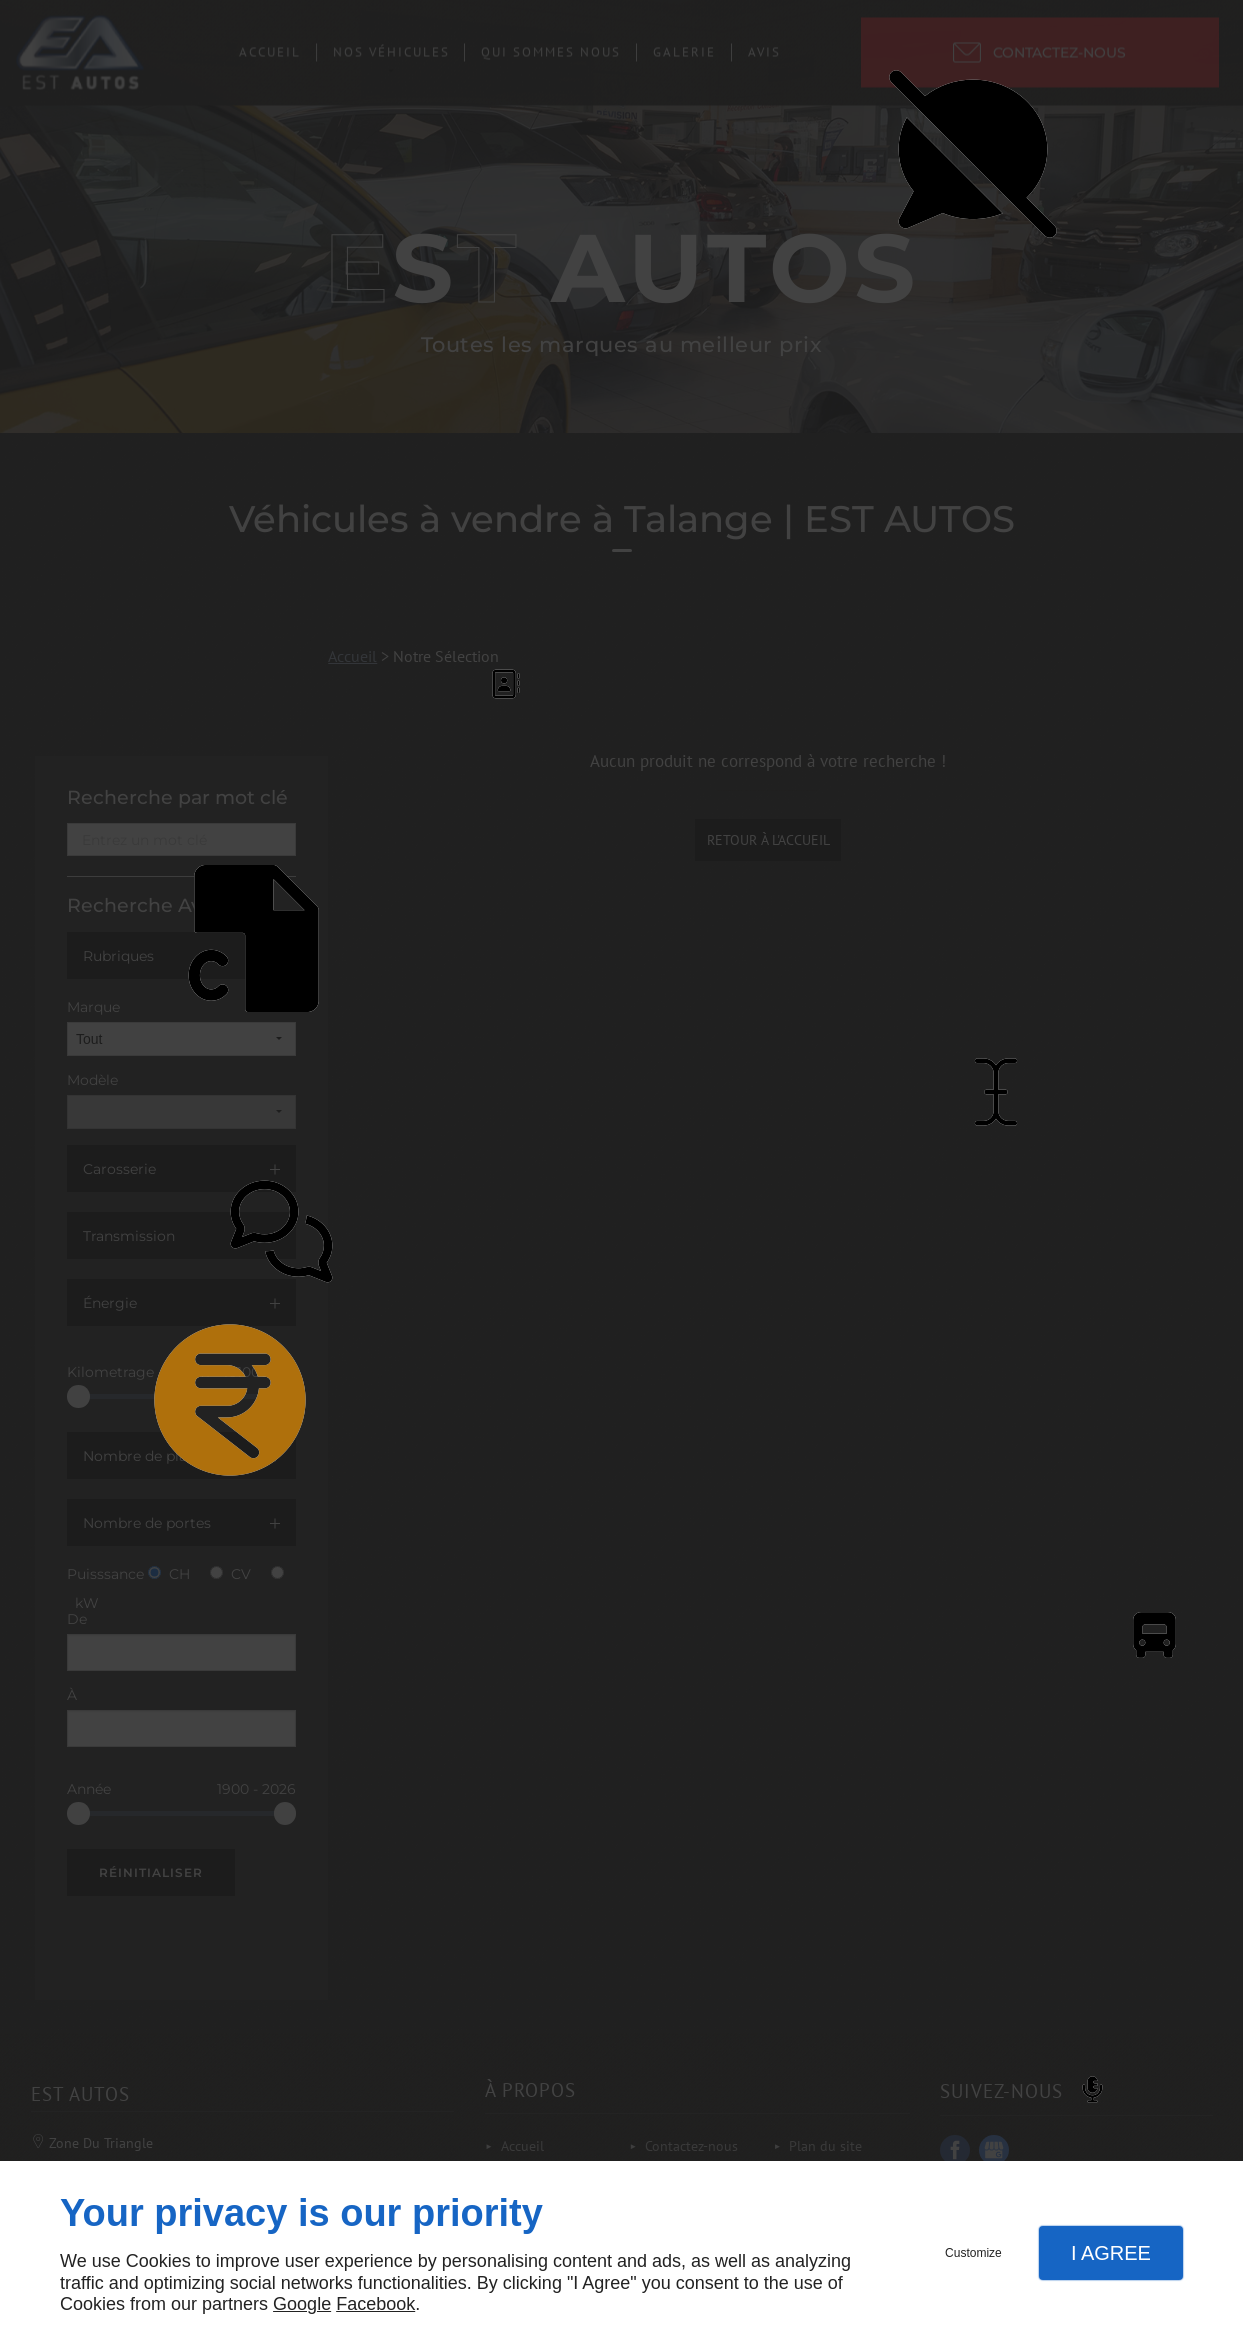  I want to click on a C programming language source file, so click(256, 938).